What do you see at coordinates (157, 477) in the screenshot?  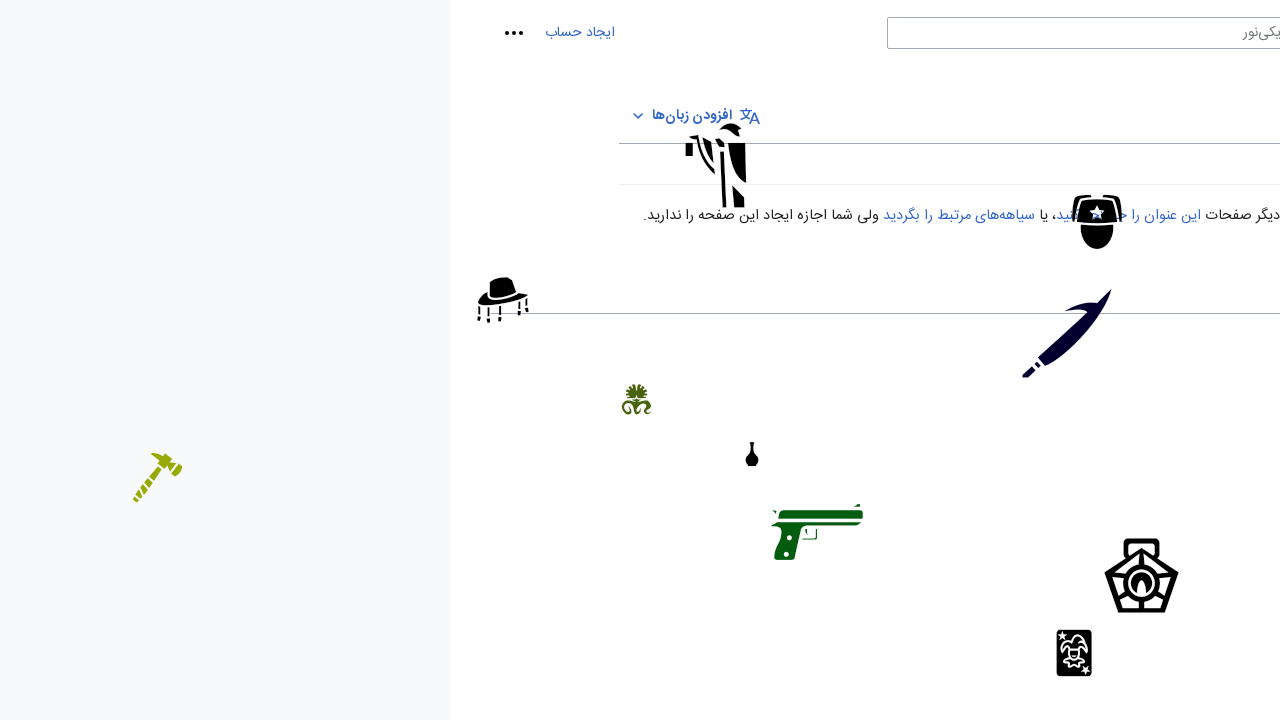 I see `access building or construction tools` at bounding box center [157, 477].